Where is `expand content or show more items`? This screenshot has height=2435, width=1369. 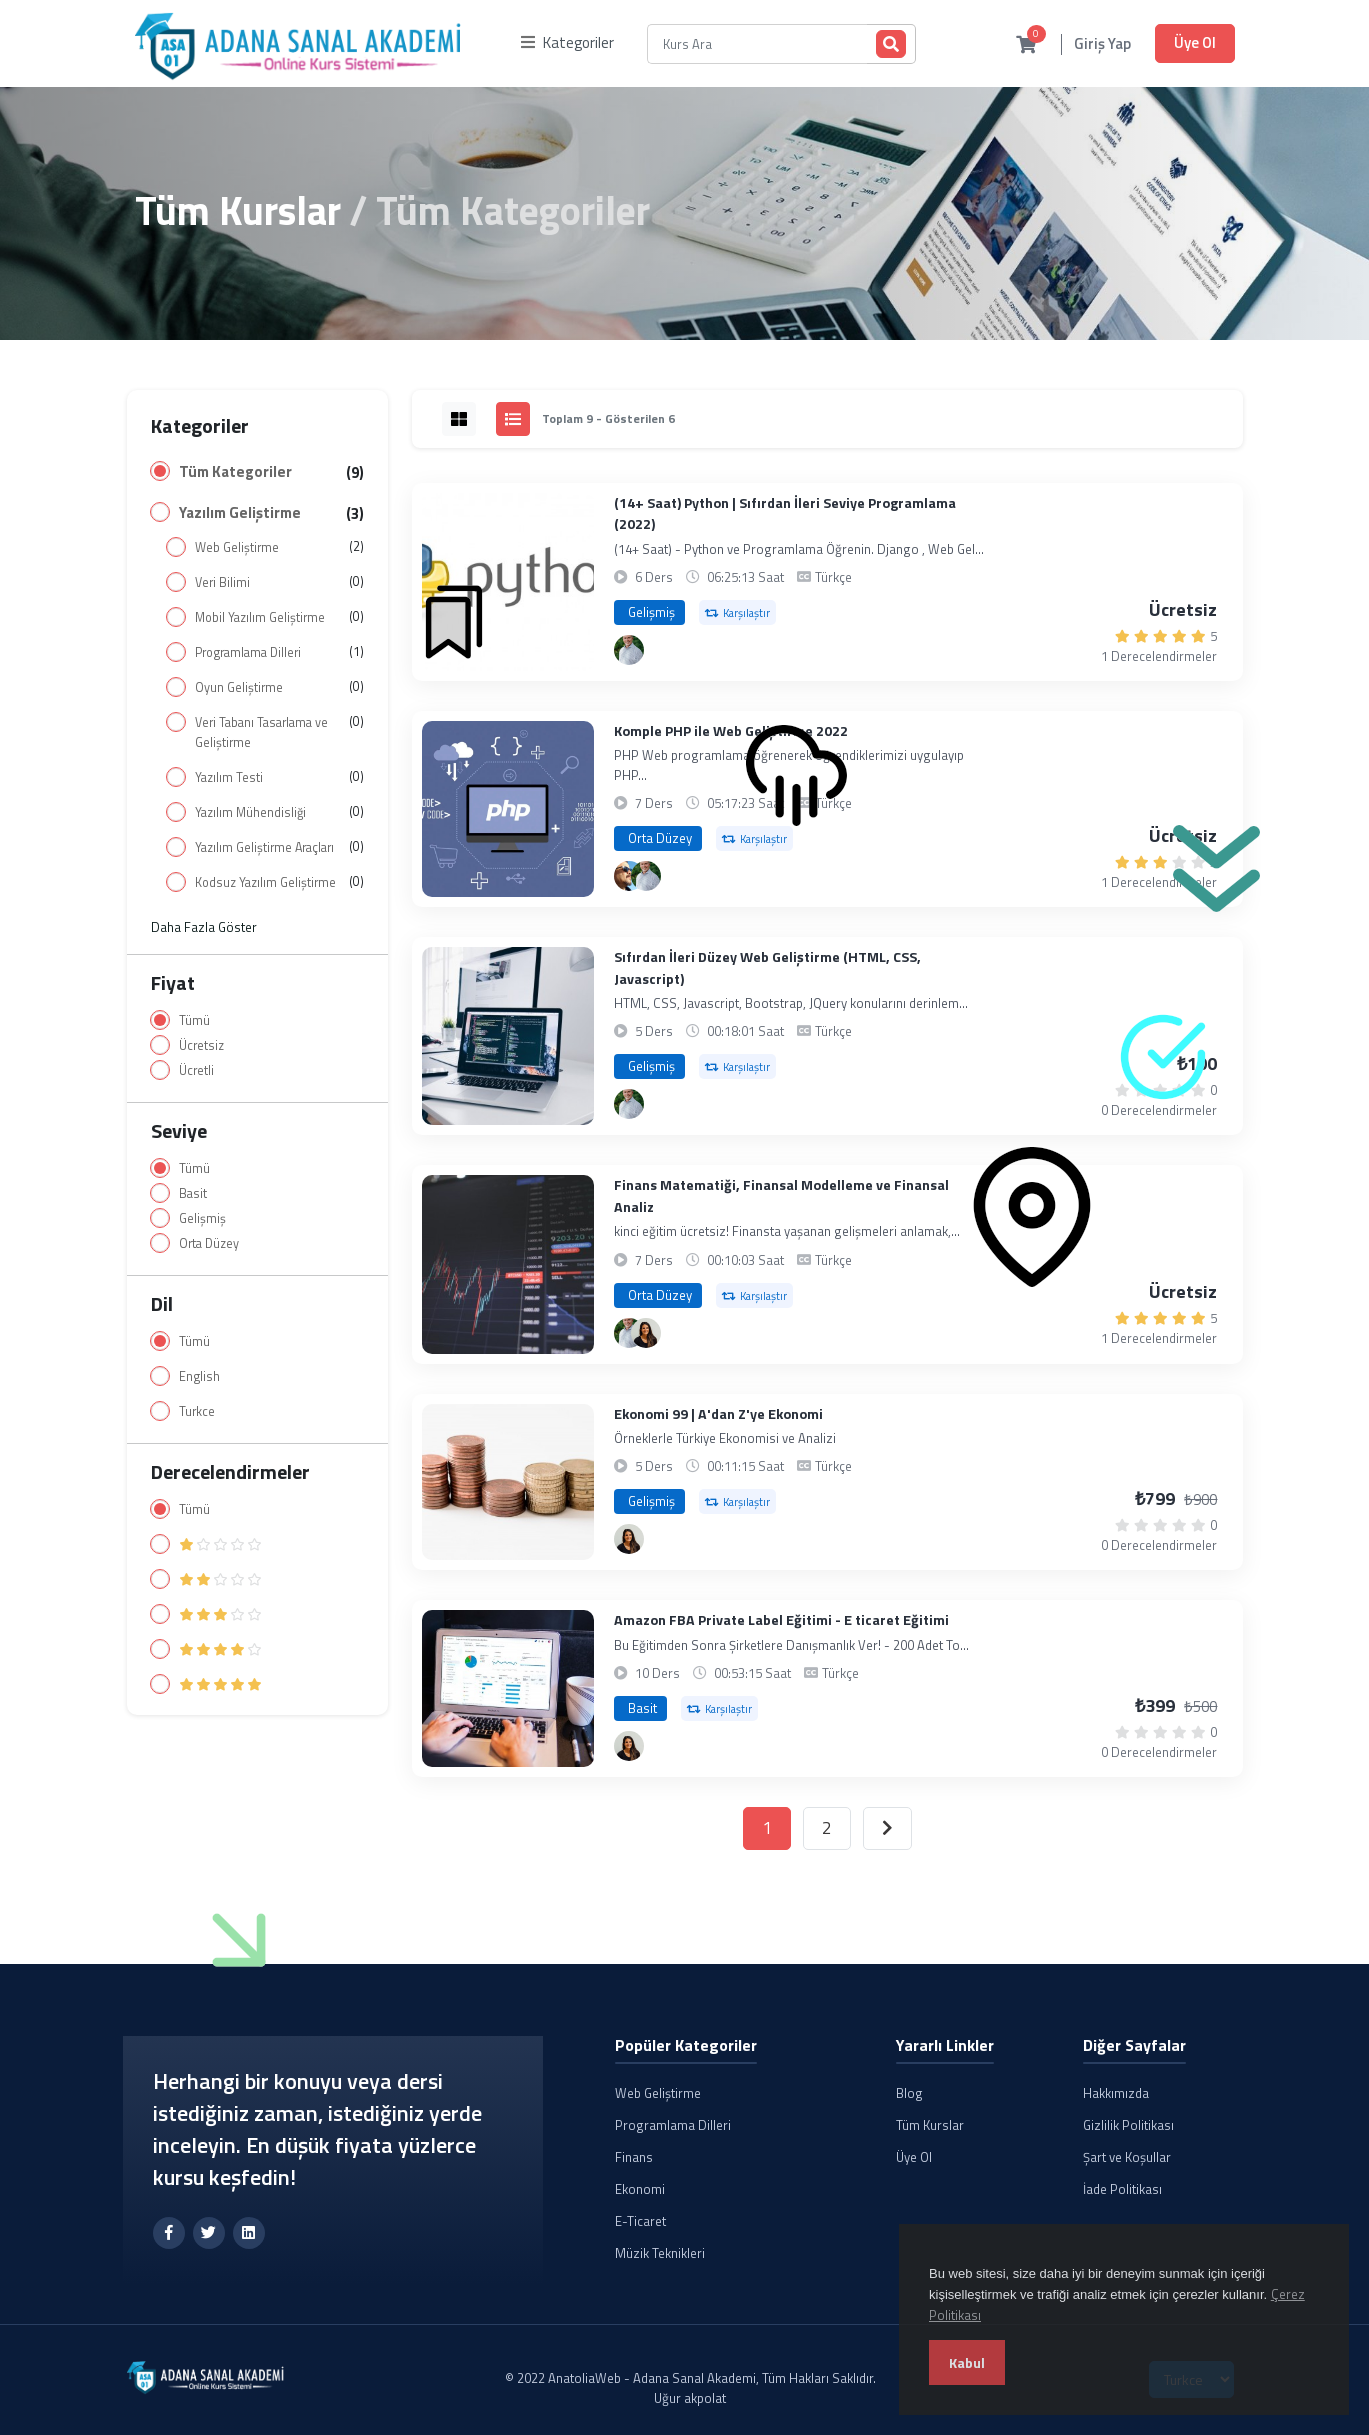 expand content or show more items is located at coordinates (1216, 868).